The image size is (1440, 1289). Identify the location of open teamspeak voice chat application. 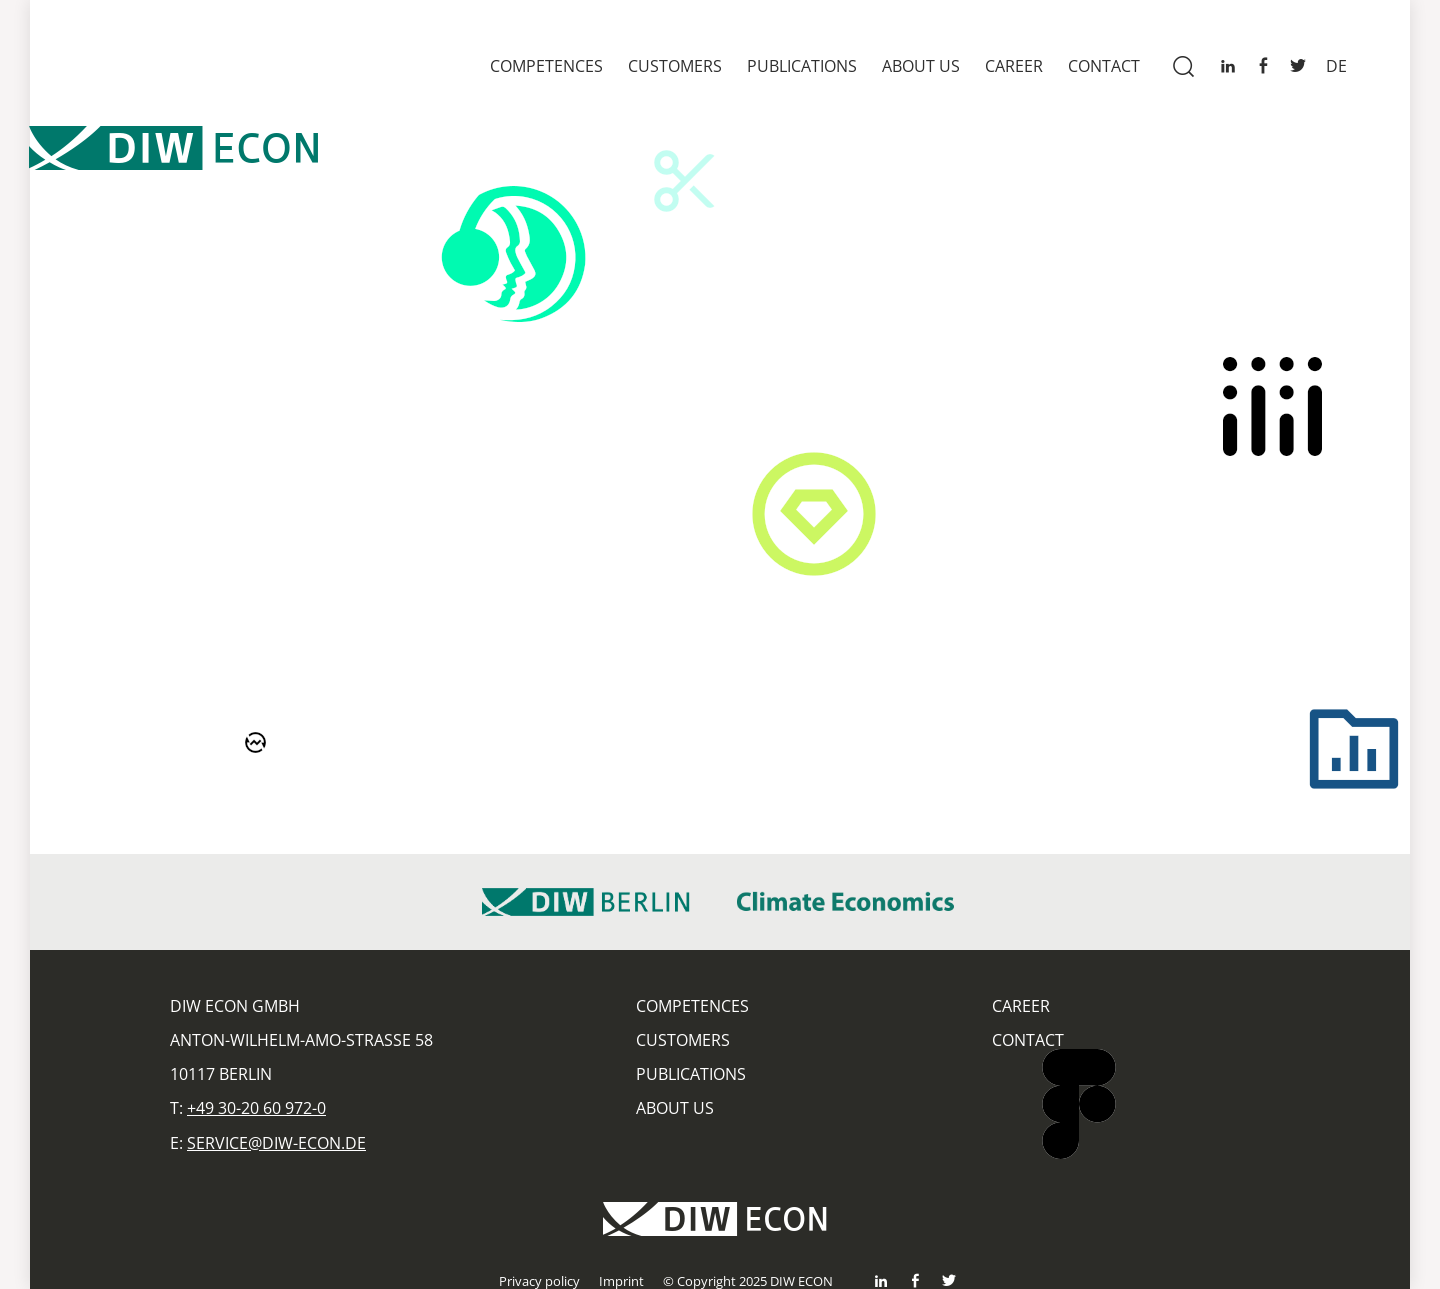
(514, 254).